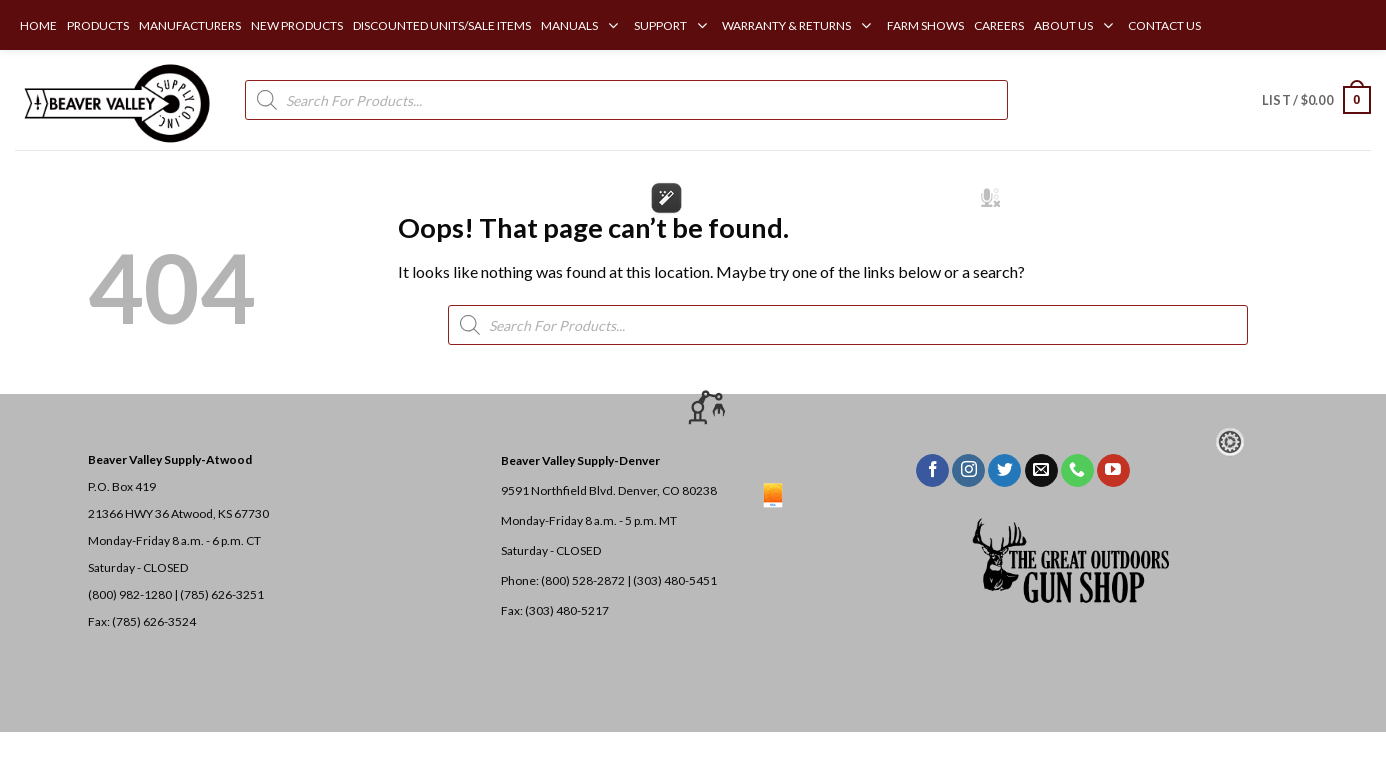 This screenshot has width=1386, height=757. I want to click on open an iBooks Author document, so click(773, 496).